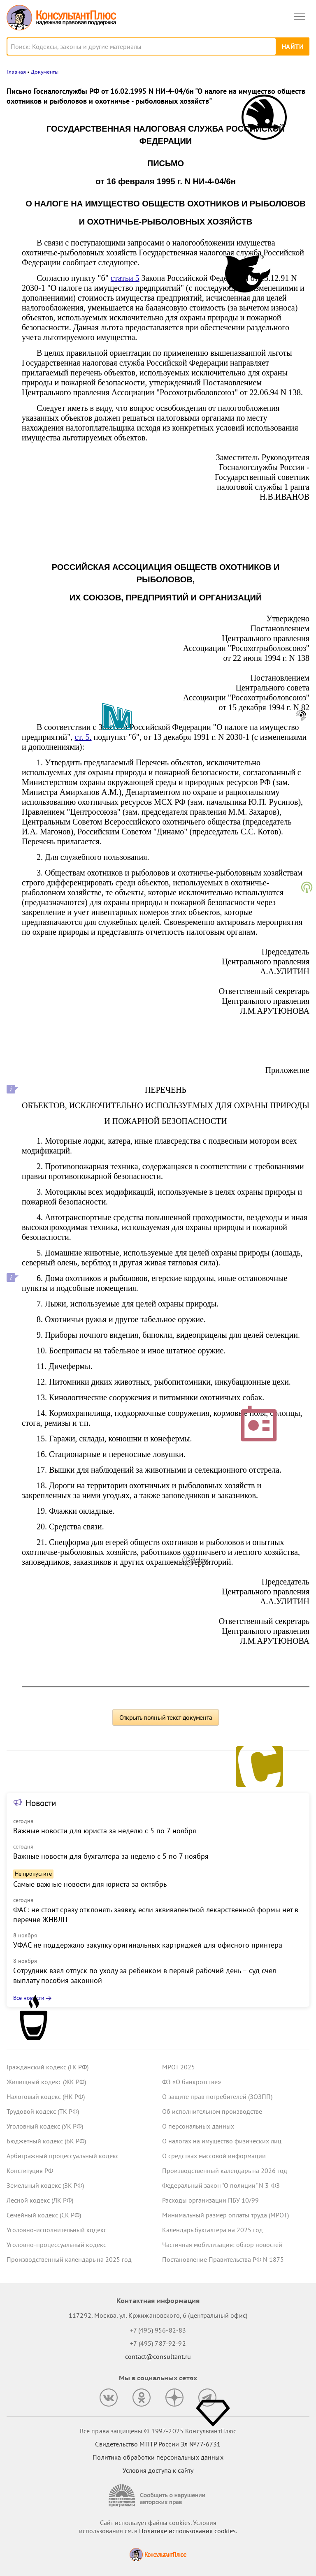  I want to click on visit the AlliedModders community website, so click(117, 716).